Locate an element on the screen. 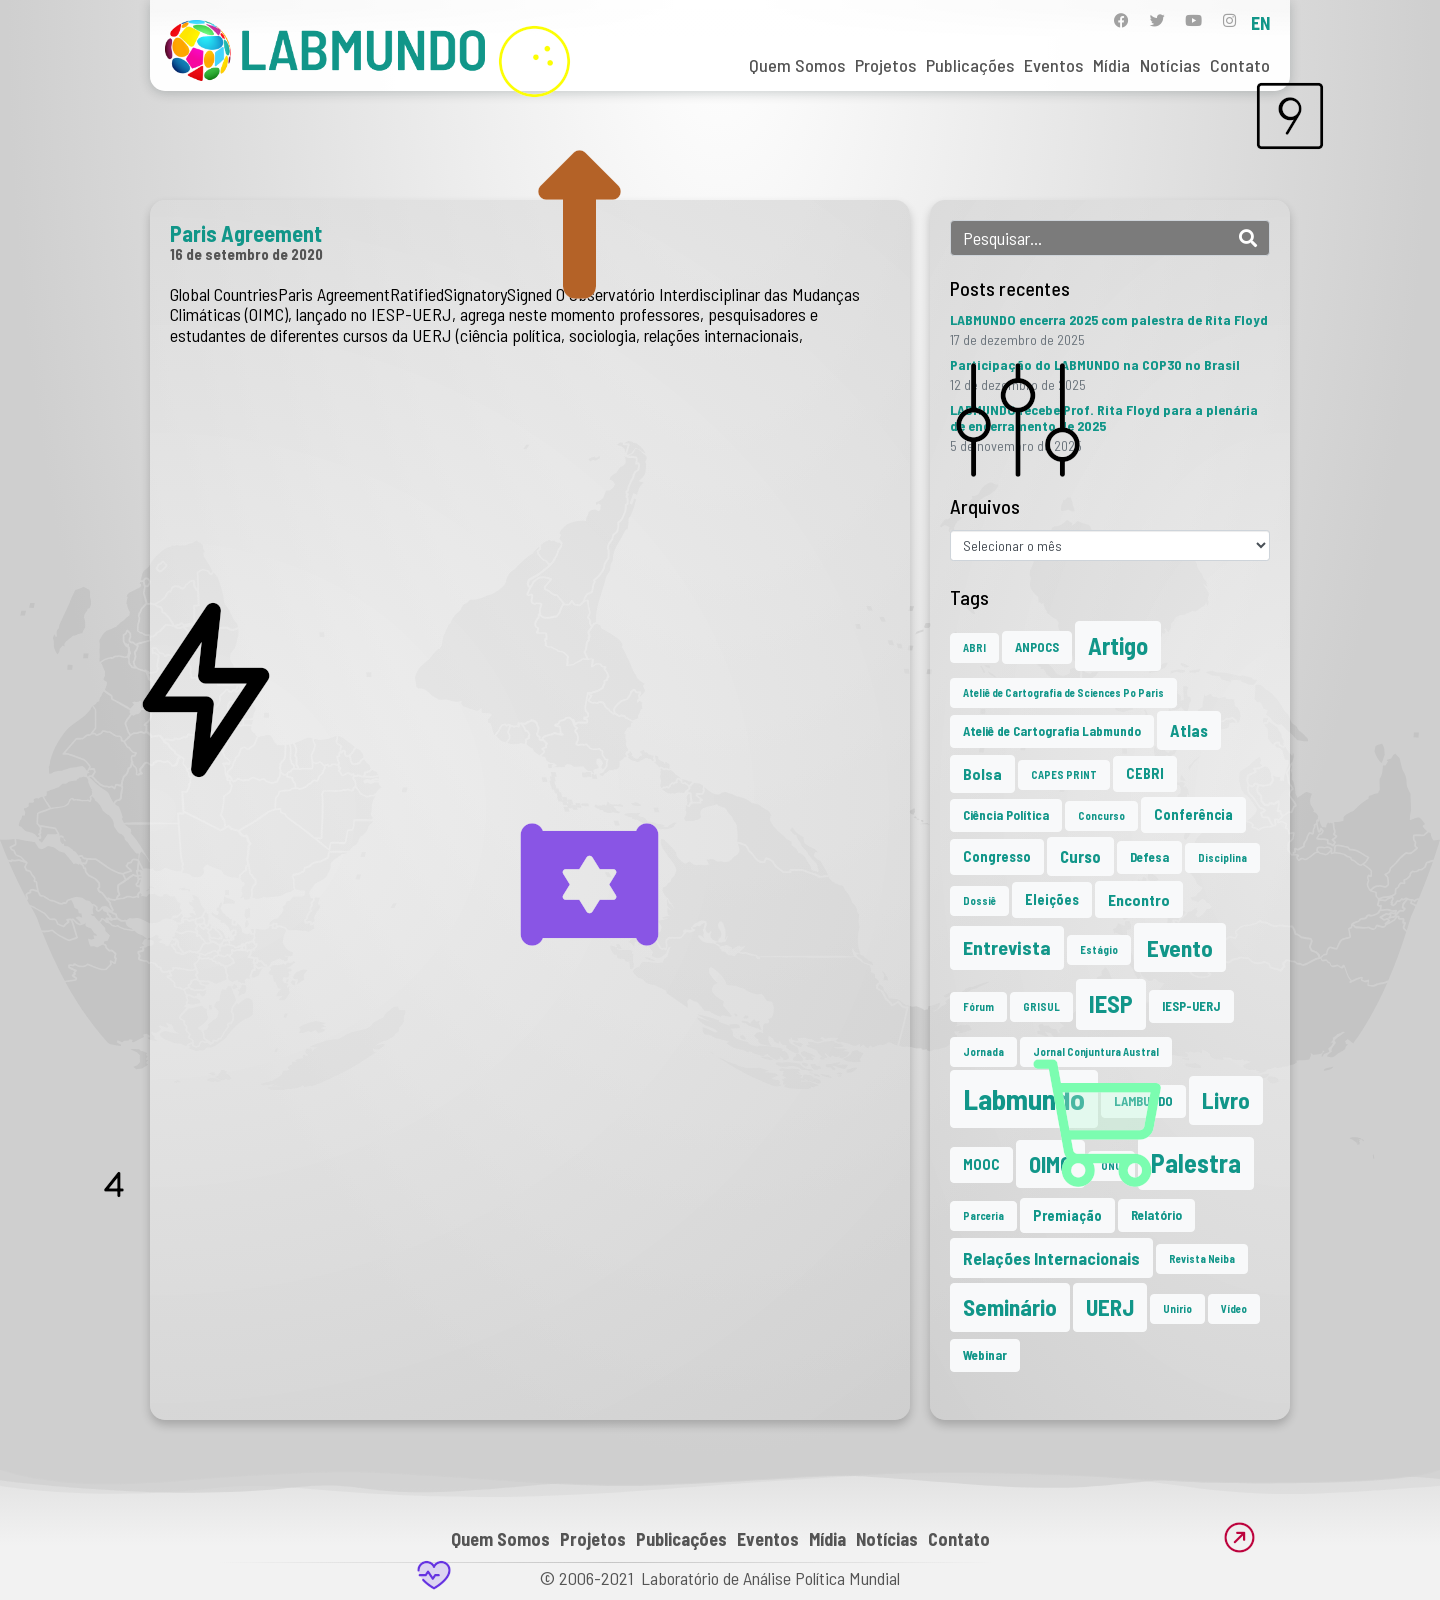  access jewish religious texts or torah content is located at coordinates (589, 884).